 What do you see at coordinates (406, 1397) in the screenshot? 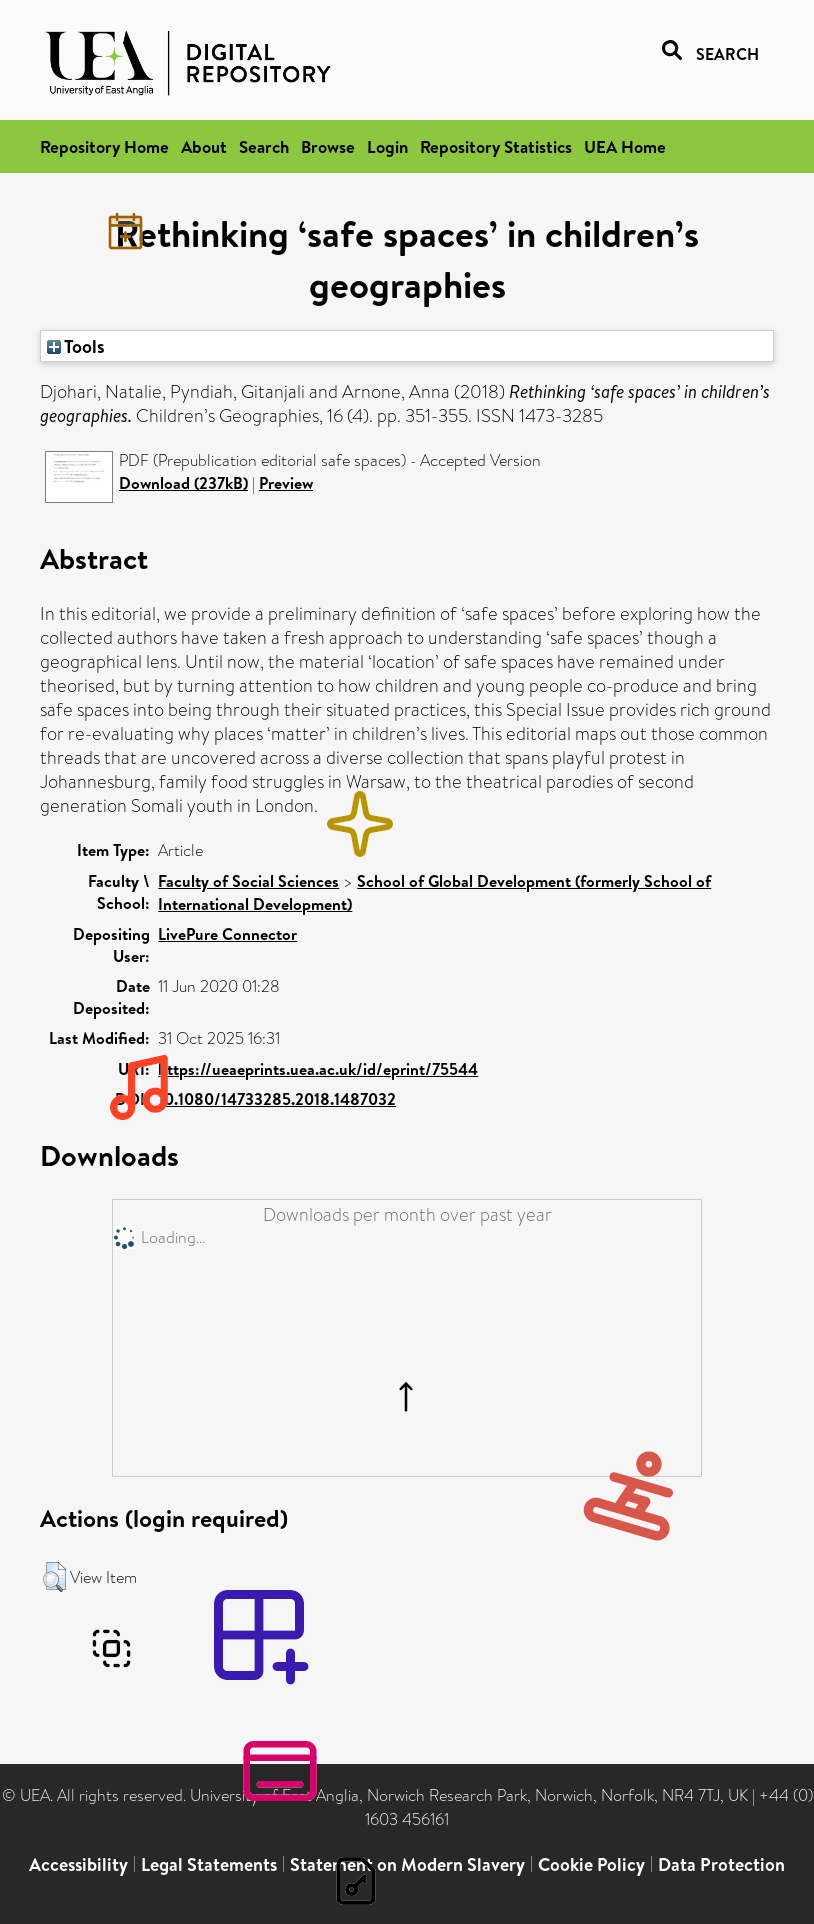
I see `move item up in a list` at bounding box center [406, 1397].